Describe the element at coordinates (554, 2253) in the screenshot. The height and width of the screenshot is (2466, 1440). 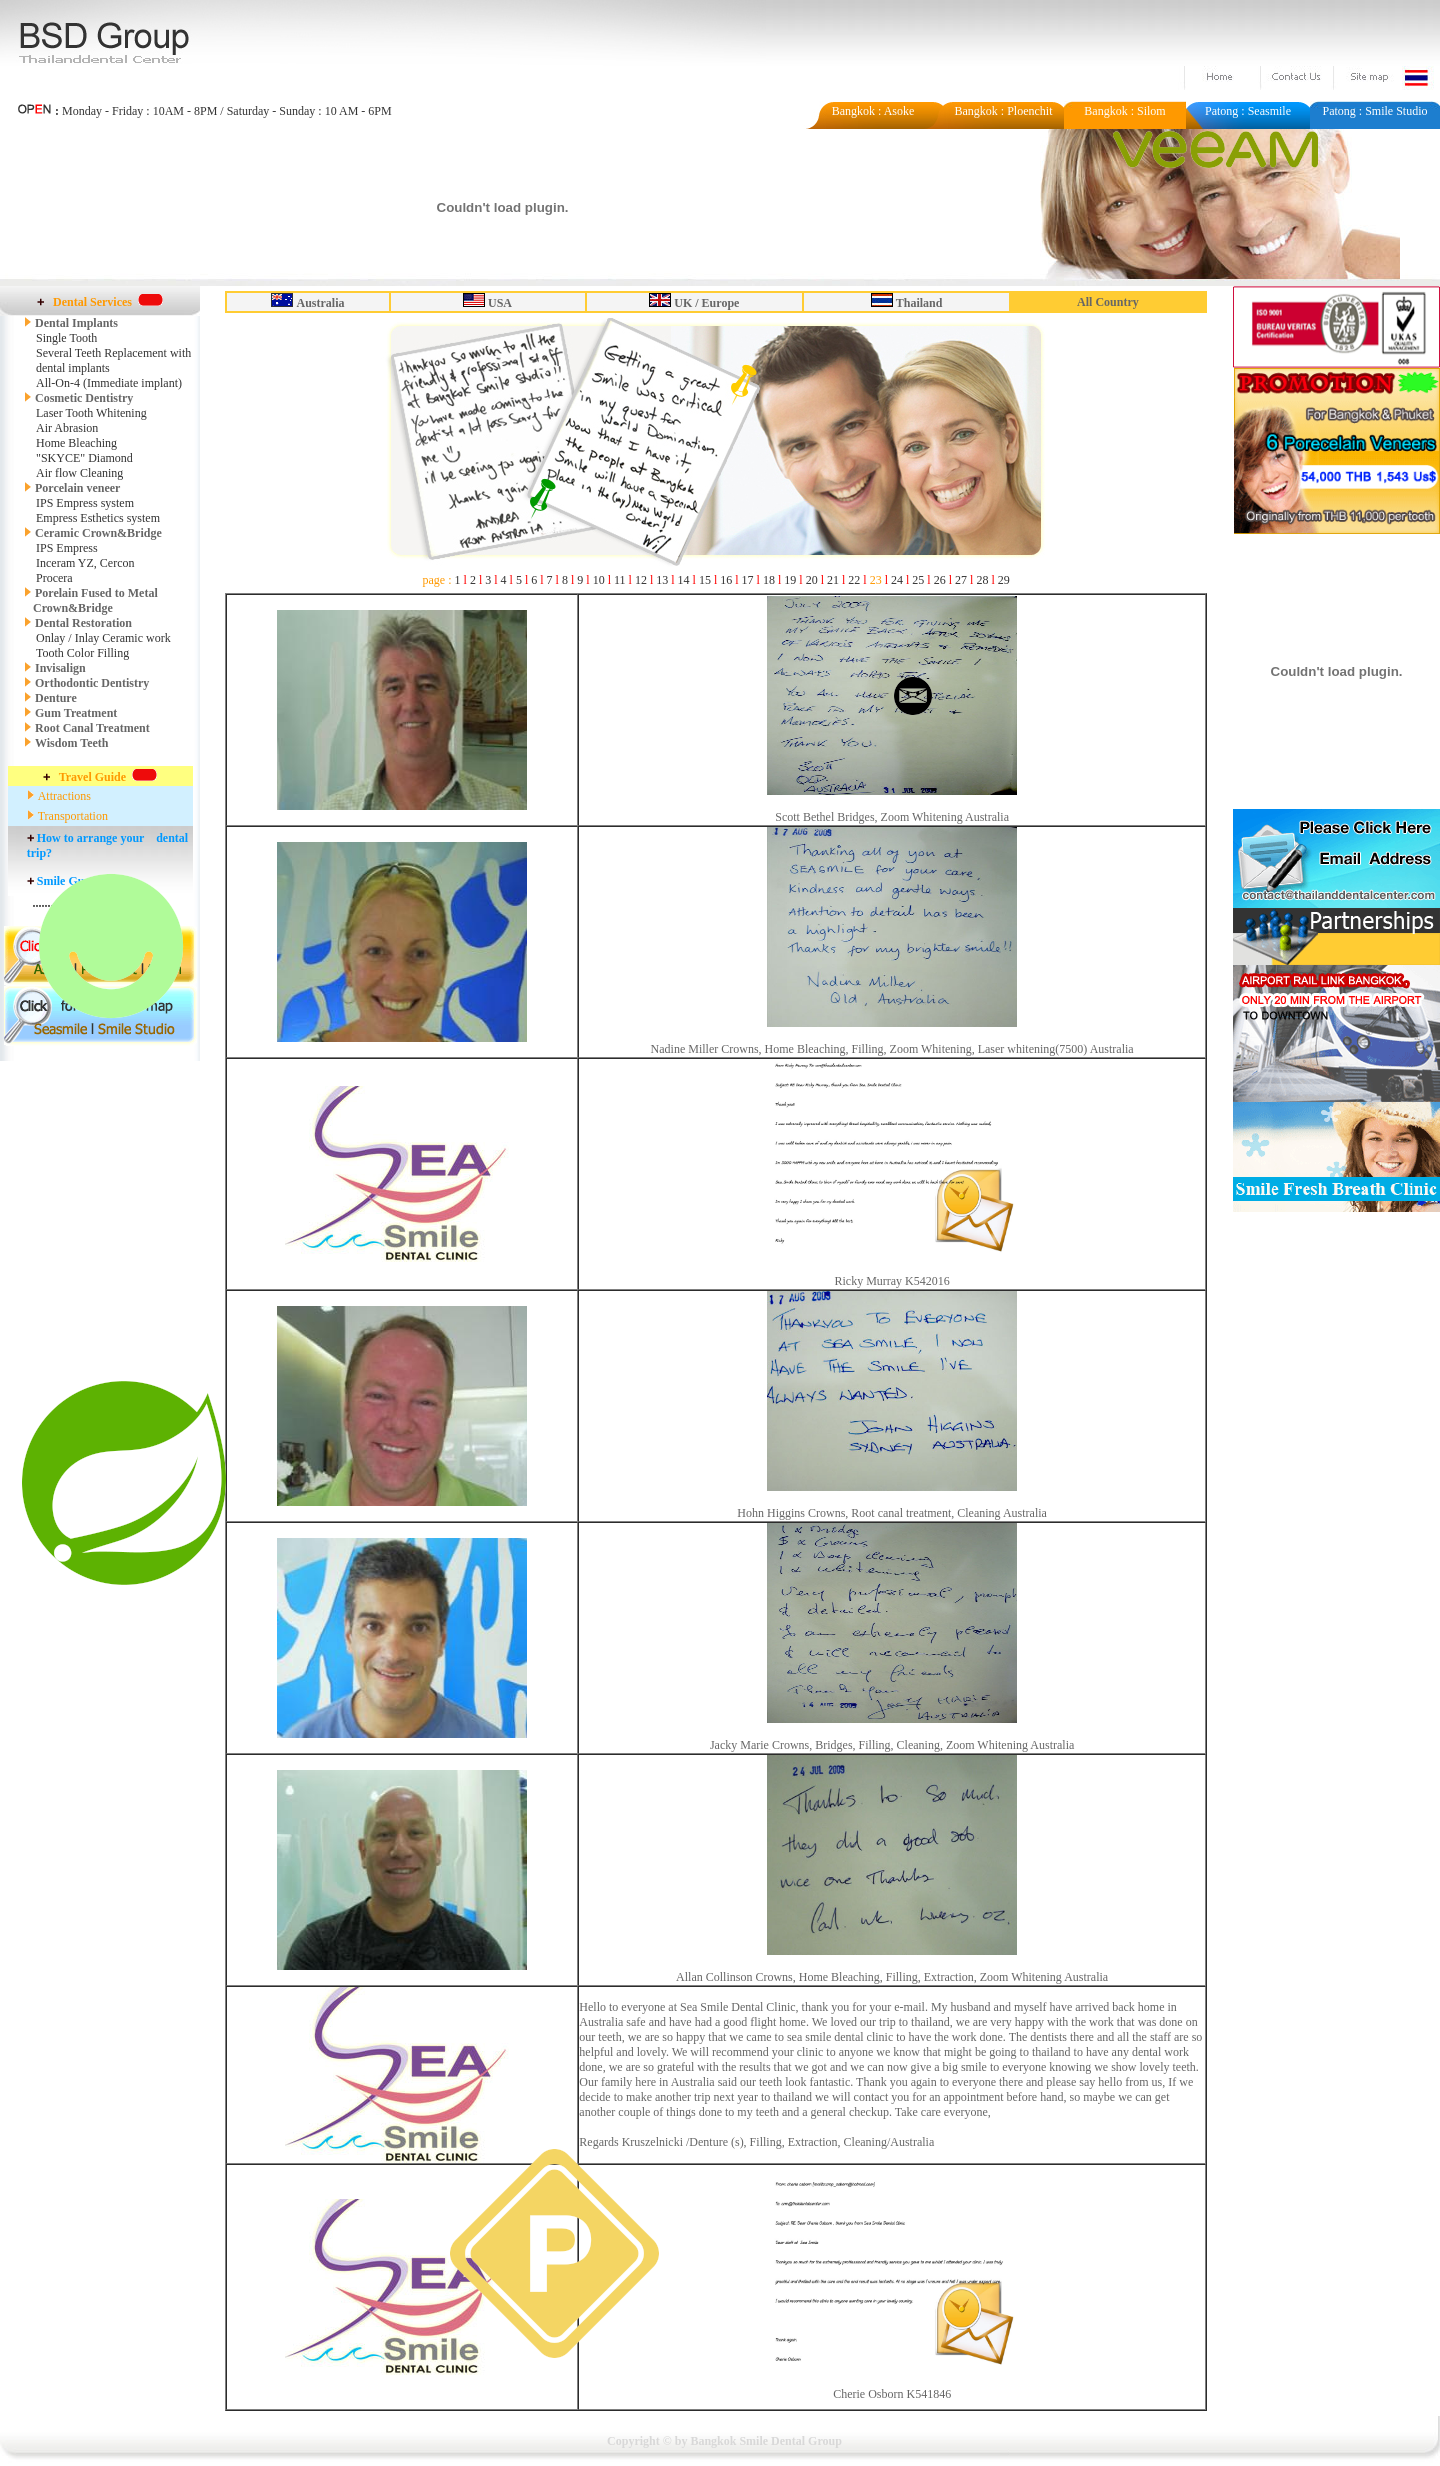
I see `pre-commit logo` at that location.